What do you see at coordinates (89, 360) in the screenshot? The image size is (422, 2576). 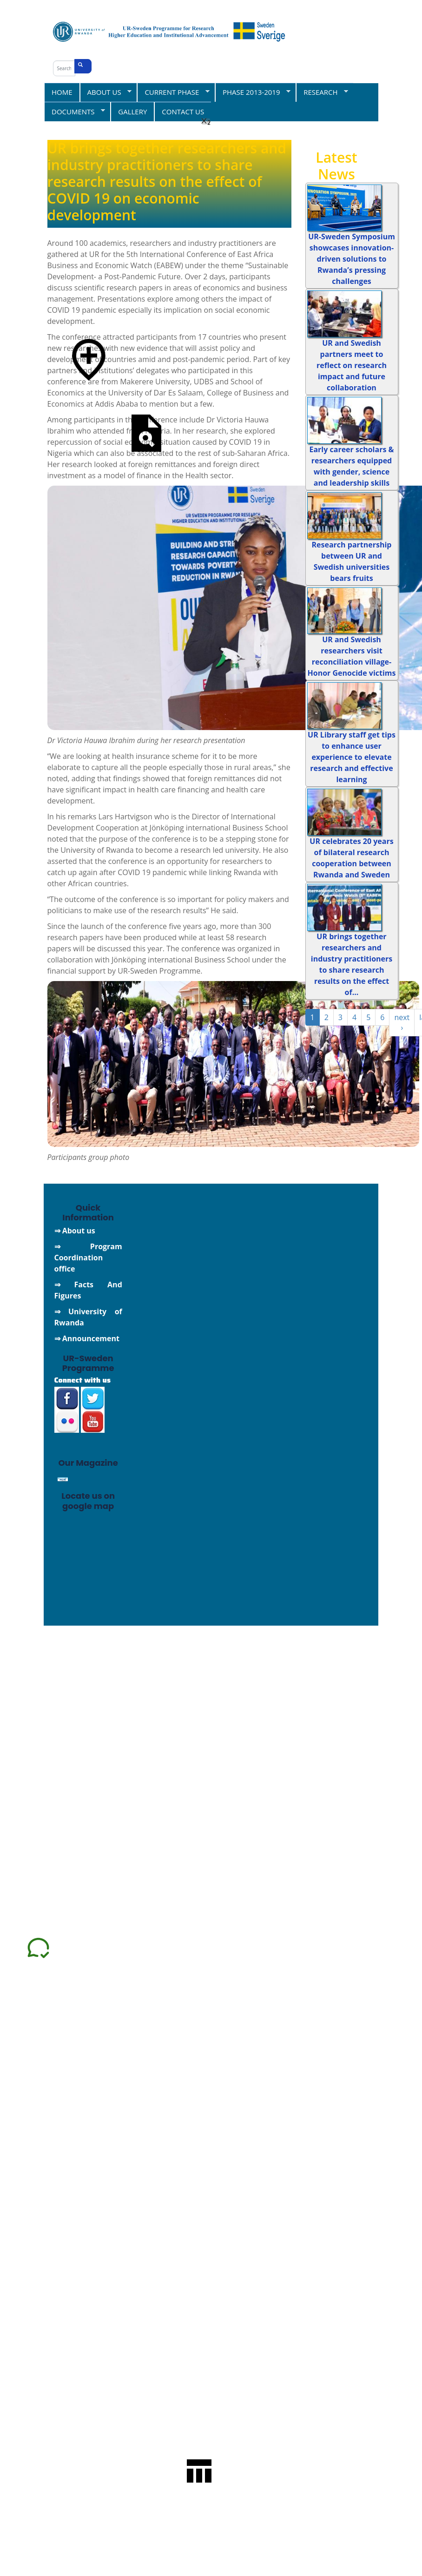 I see `add a new location pin` at bounding box center [89, 360].